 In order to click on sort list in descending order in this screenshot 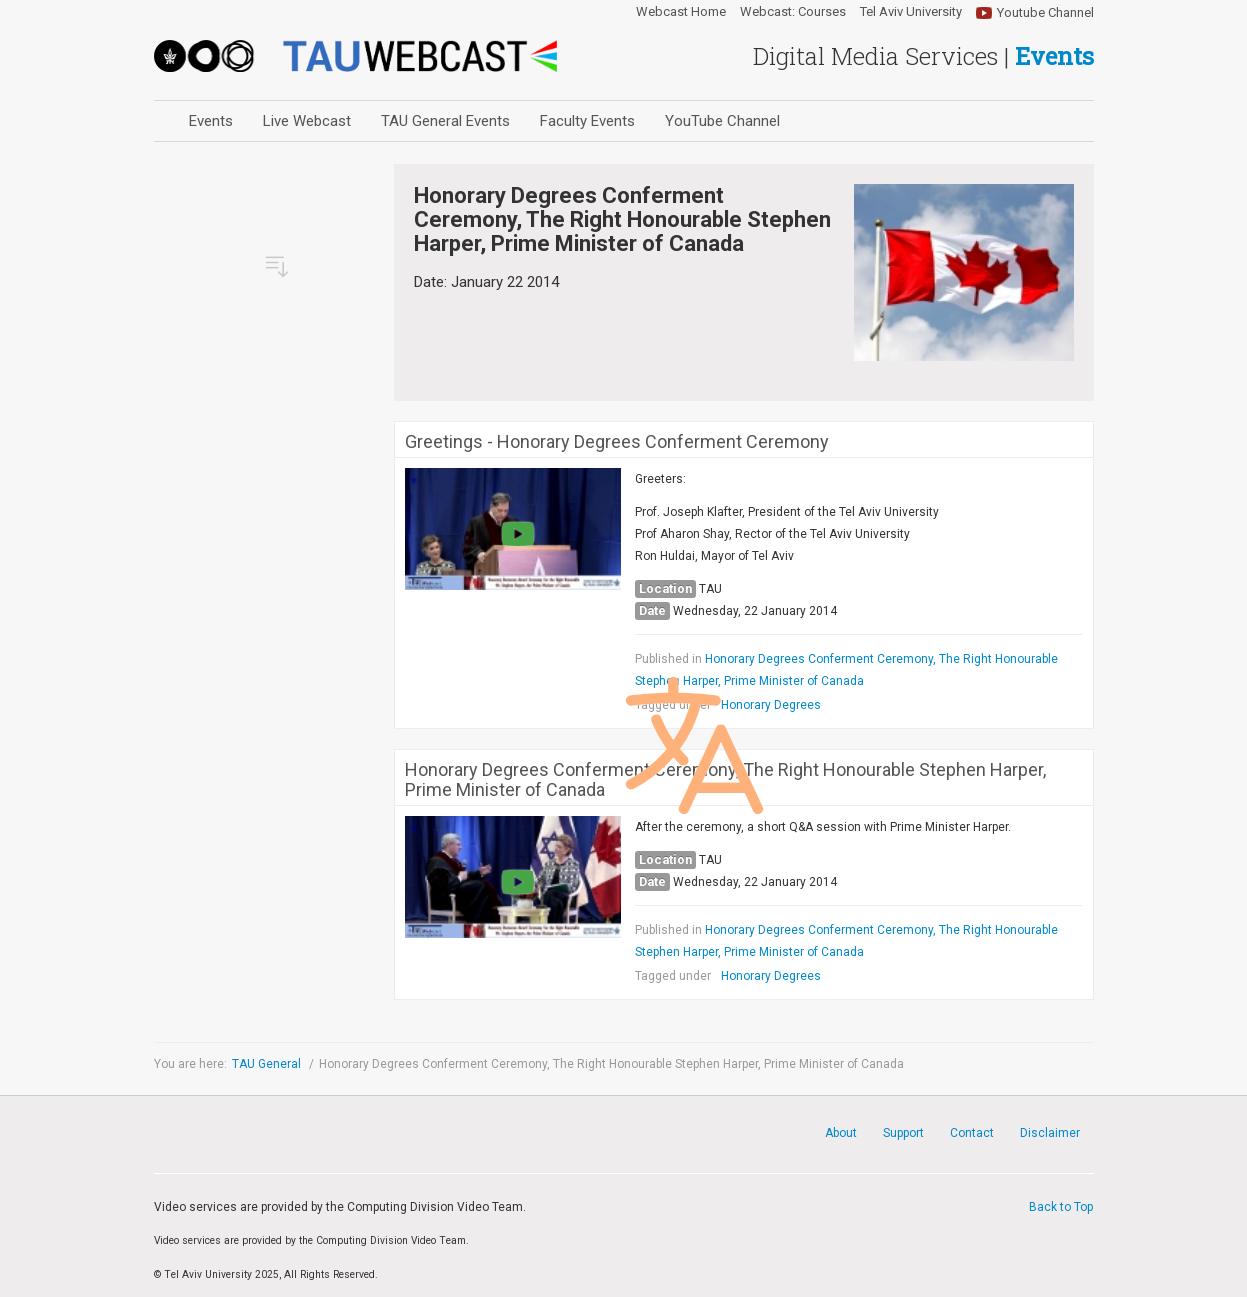, I will do `click(277, 266)`.